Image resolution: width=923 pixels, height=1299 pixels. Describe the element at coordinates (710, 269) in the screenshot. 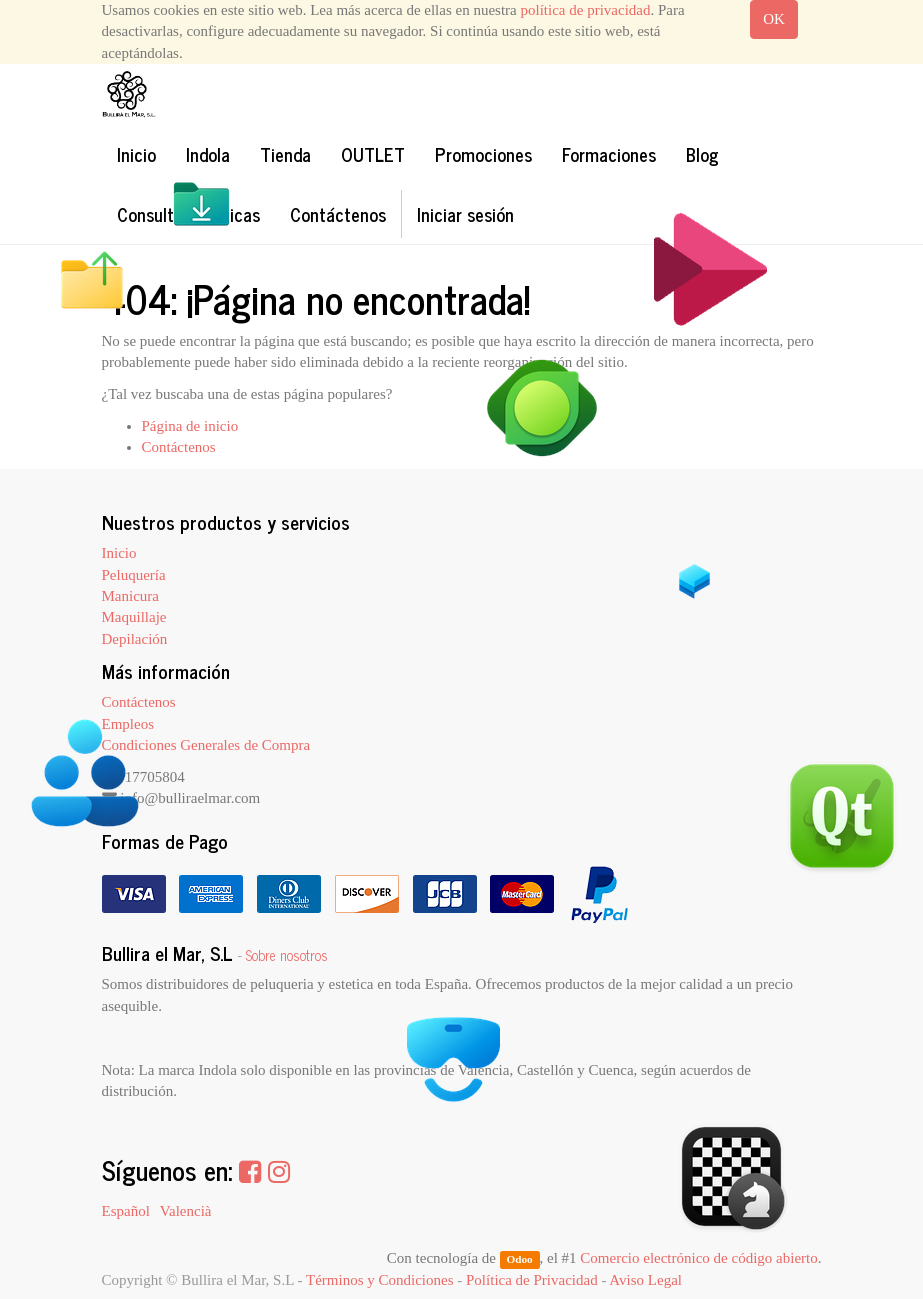

I see `open the stream app` at that location.